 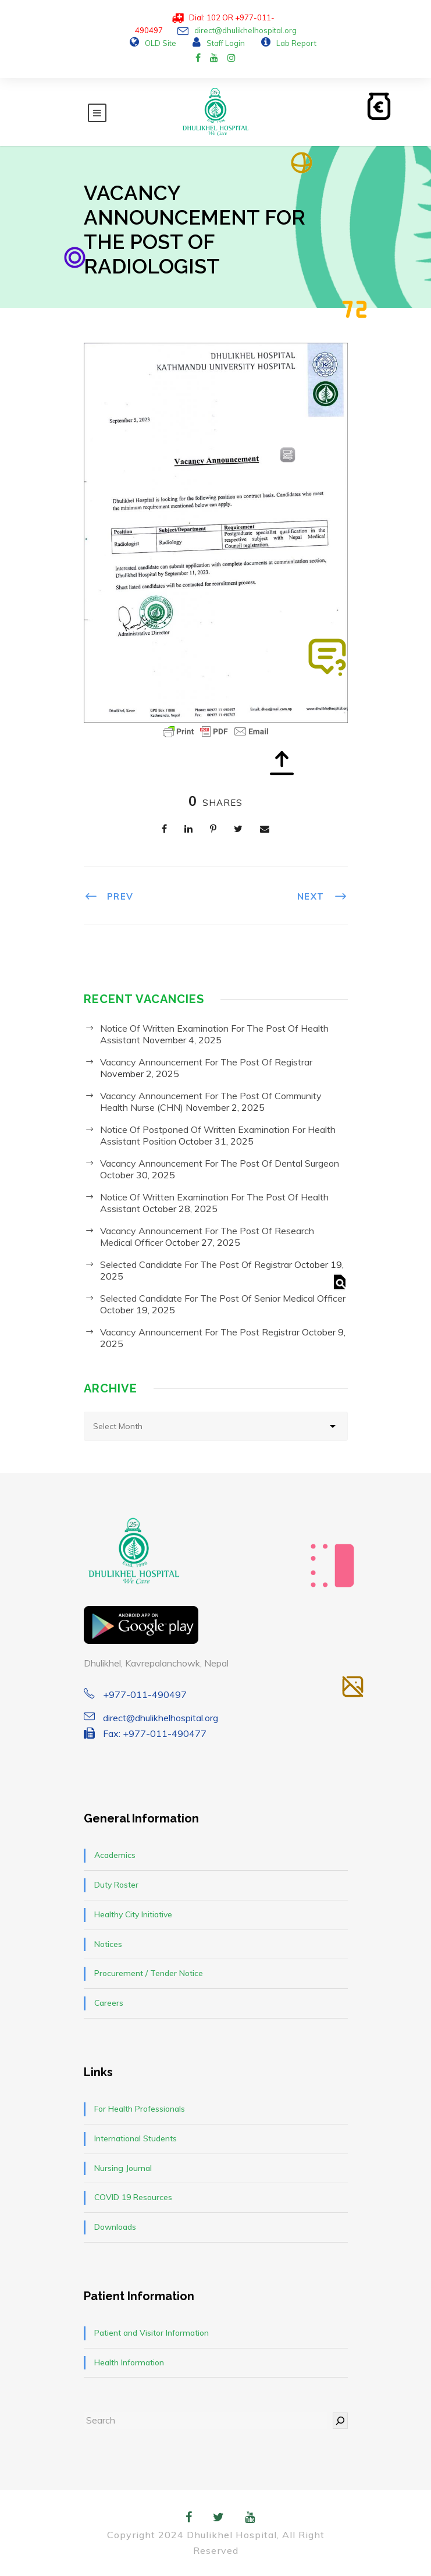 What do you see at coordinates (340, 1282) in the screenshot?
I see `search within the current document` at bounding box center [340, 1282].